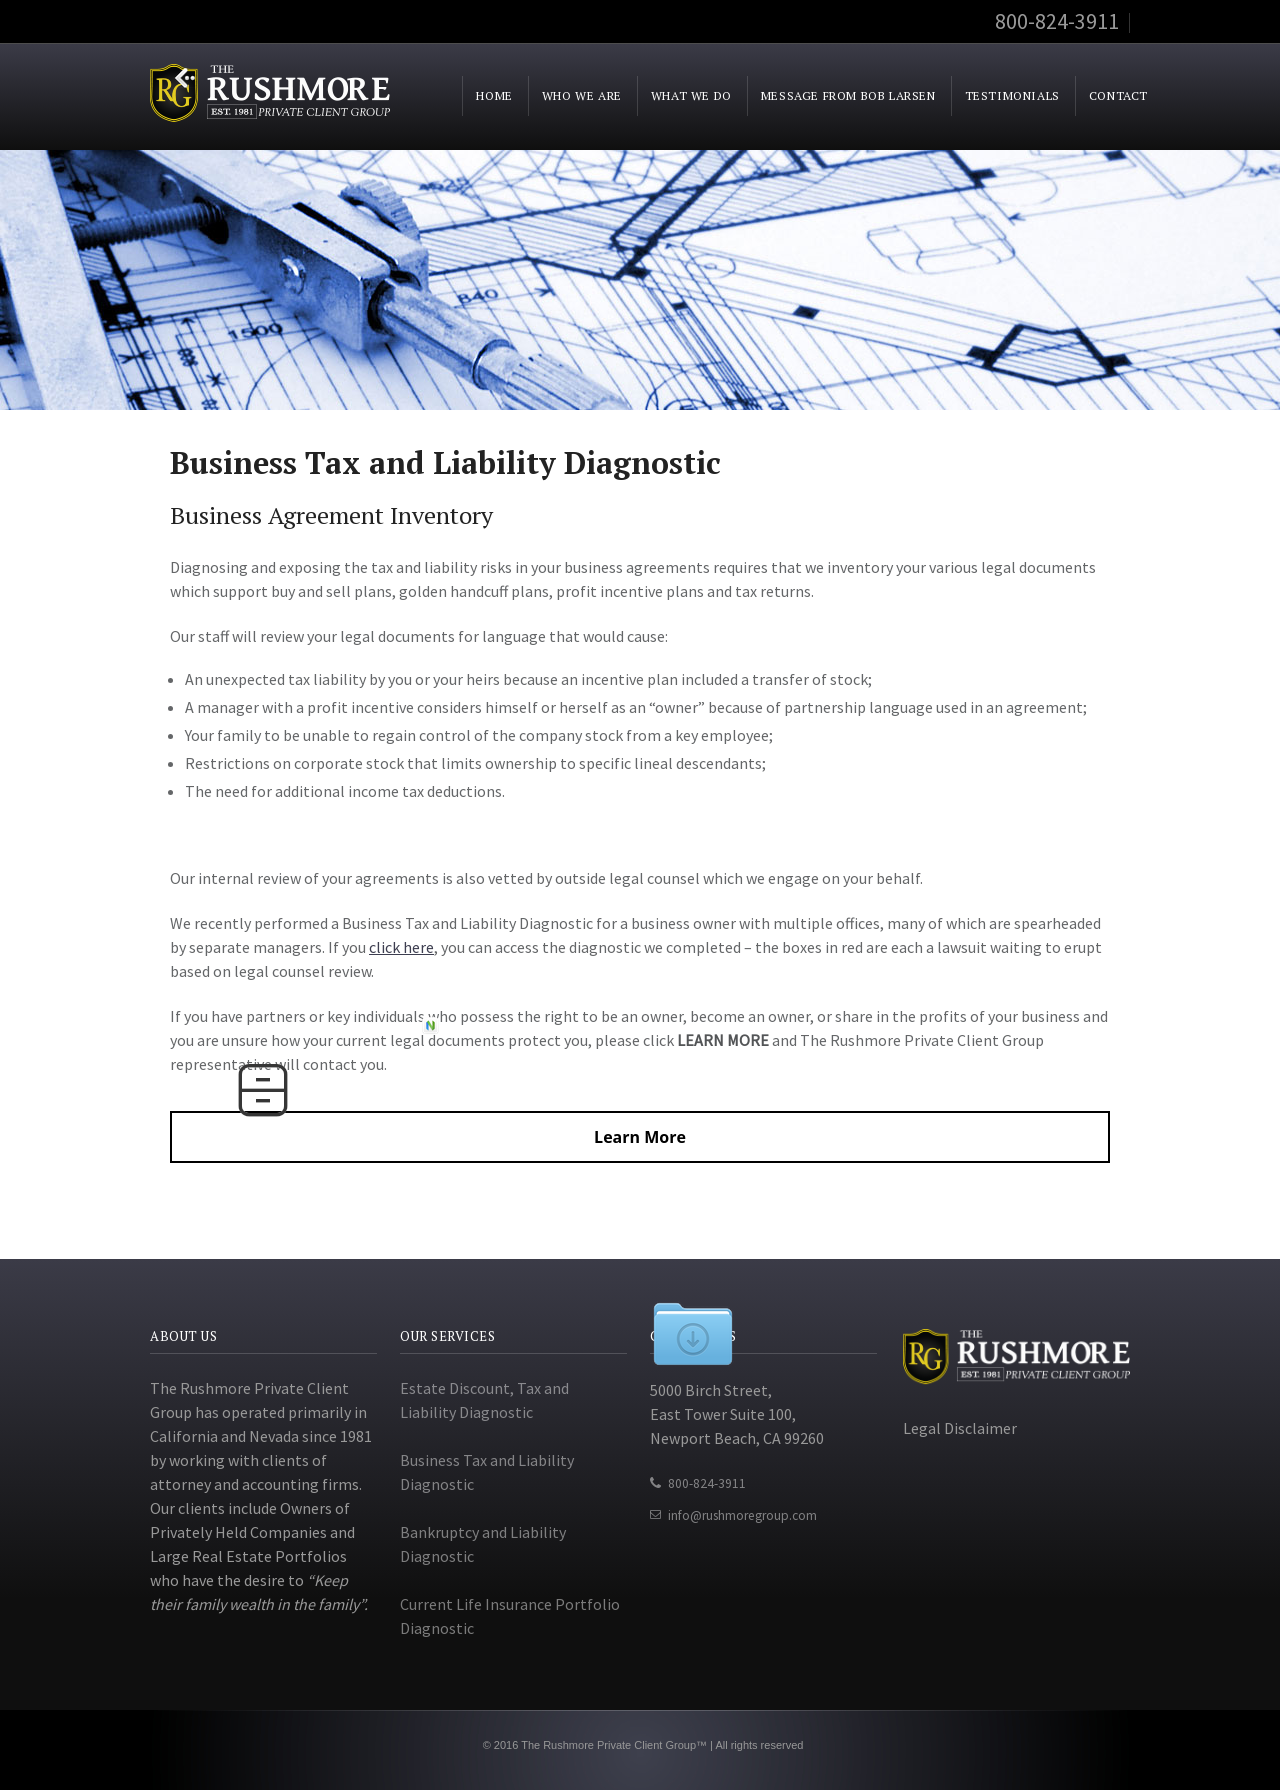 This screenshot has height=1790, width=1280. Describe the element at coordinates (430, 1025) in the screenshot. I see `open neovim text editor` at that location.